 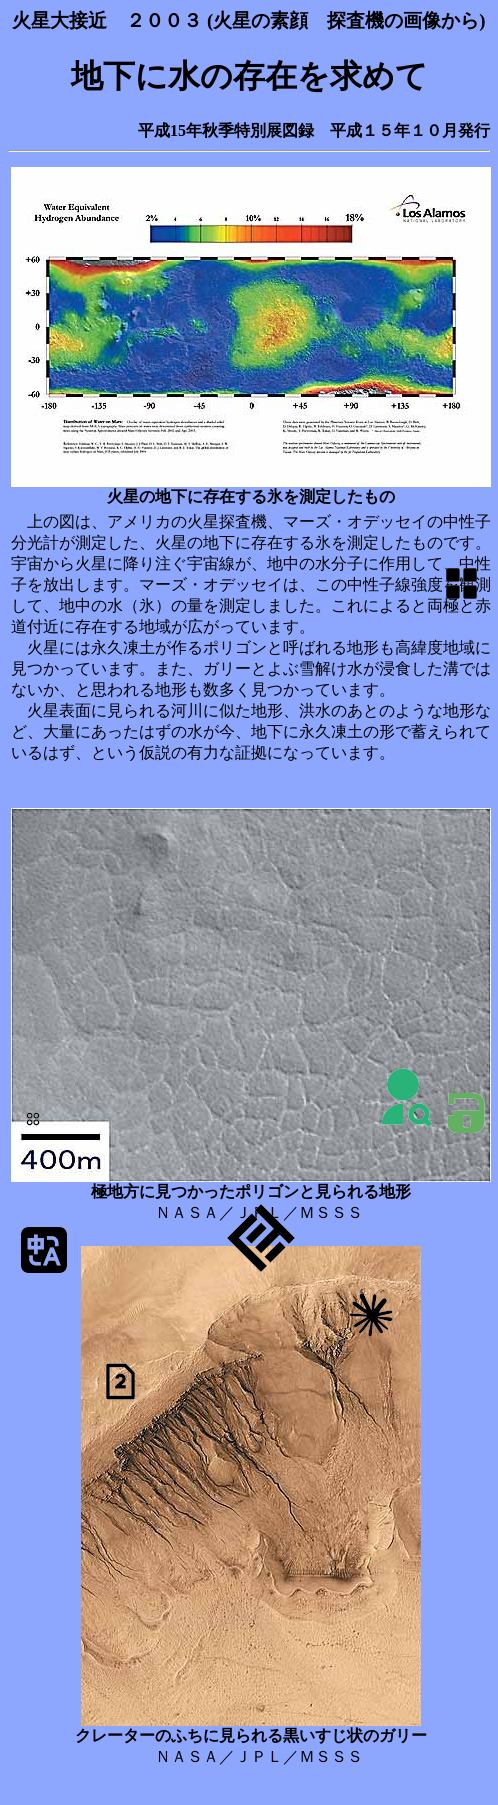 I want to click on open app drawer or menu, so click(x=33, y=1119).